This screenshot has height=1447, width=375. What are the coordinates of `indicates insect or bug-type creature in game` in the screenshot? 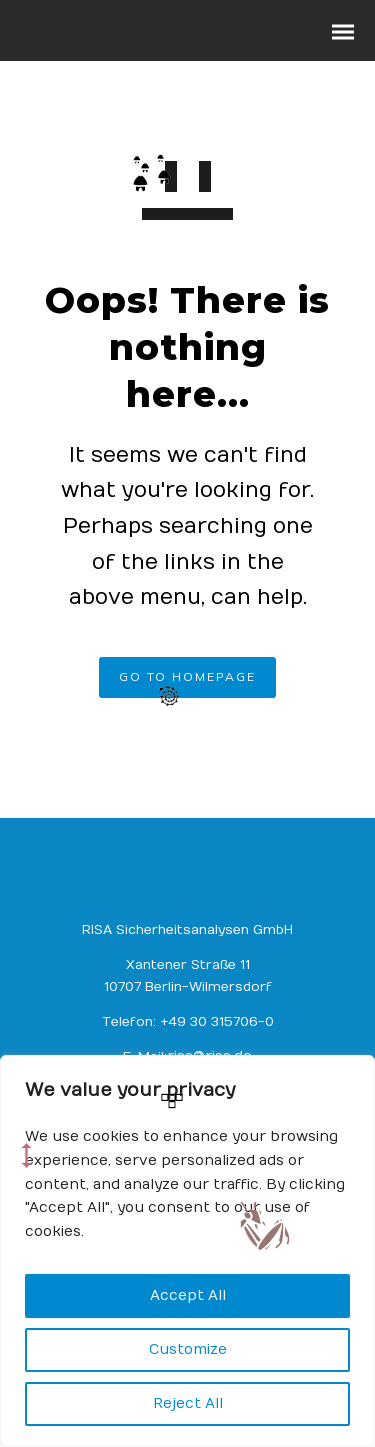 It's located at (265, 1226).